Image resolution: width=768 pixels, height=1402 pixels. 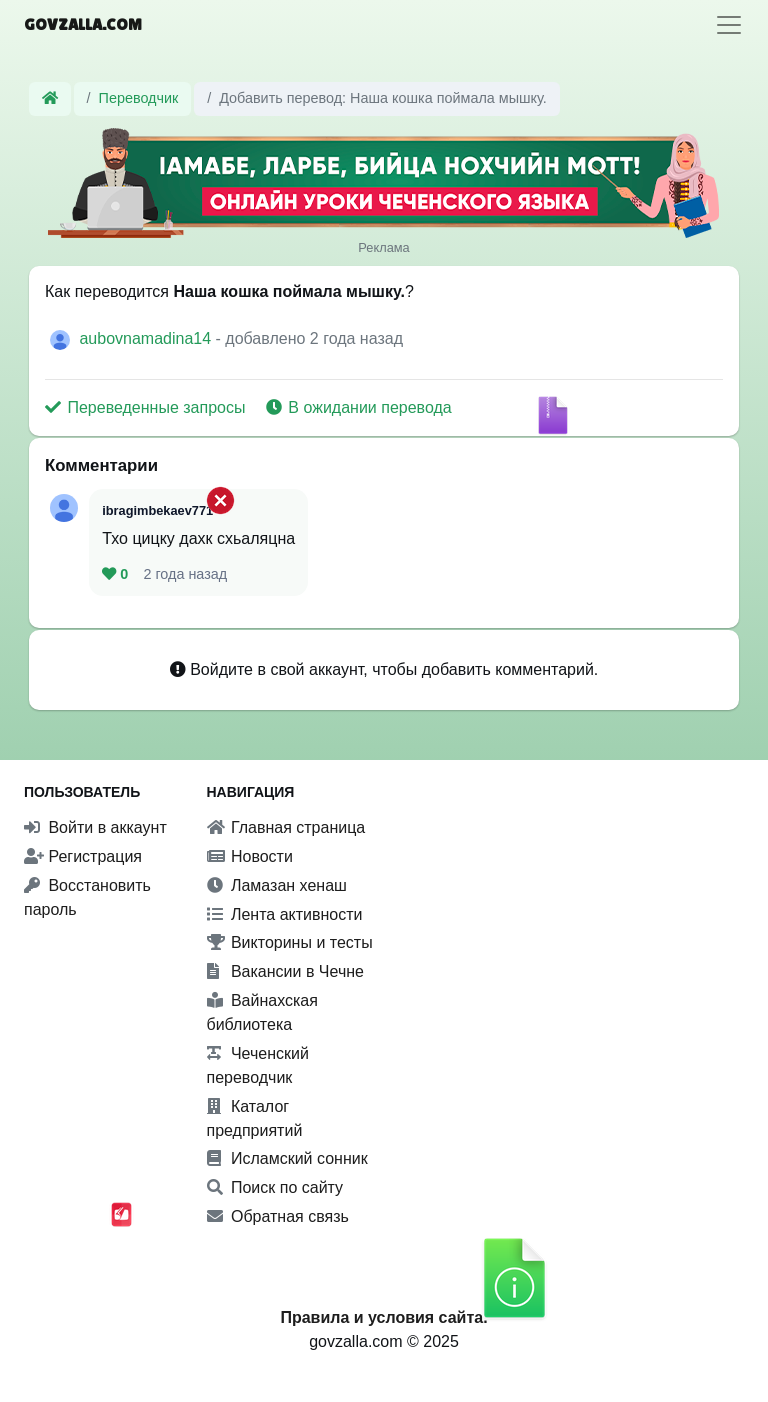 I want to click on an eps vector image file, so click(x=121, y=1214).